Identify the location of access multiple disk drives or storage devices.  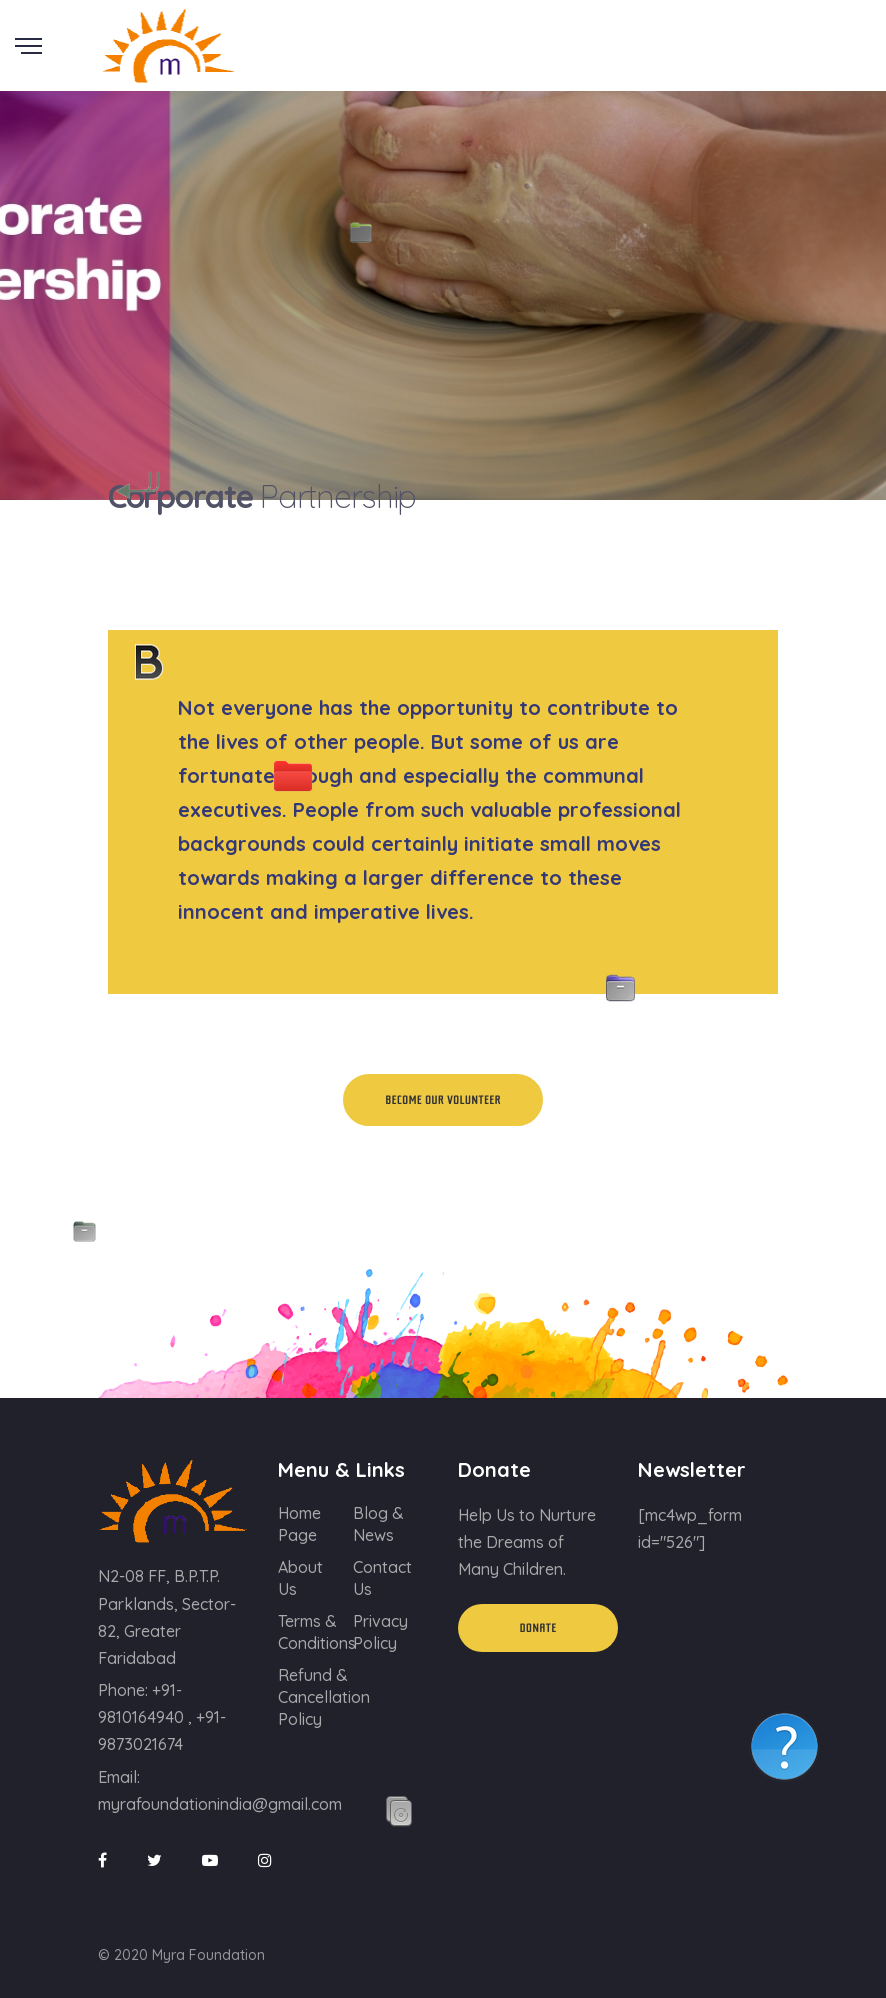
(399, 1811).